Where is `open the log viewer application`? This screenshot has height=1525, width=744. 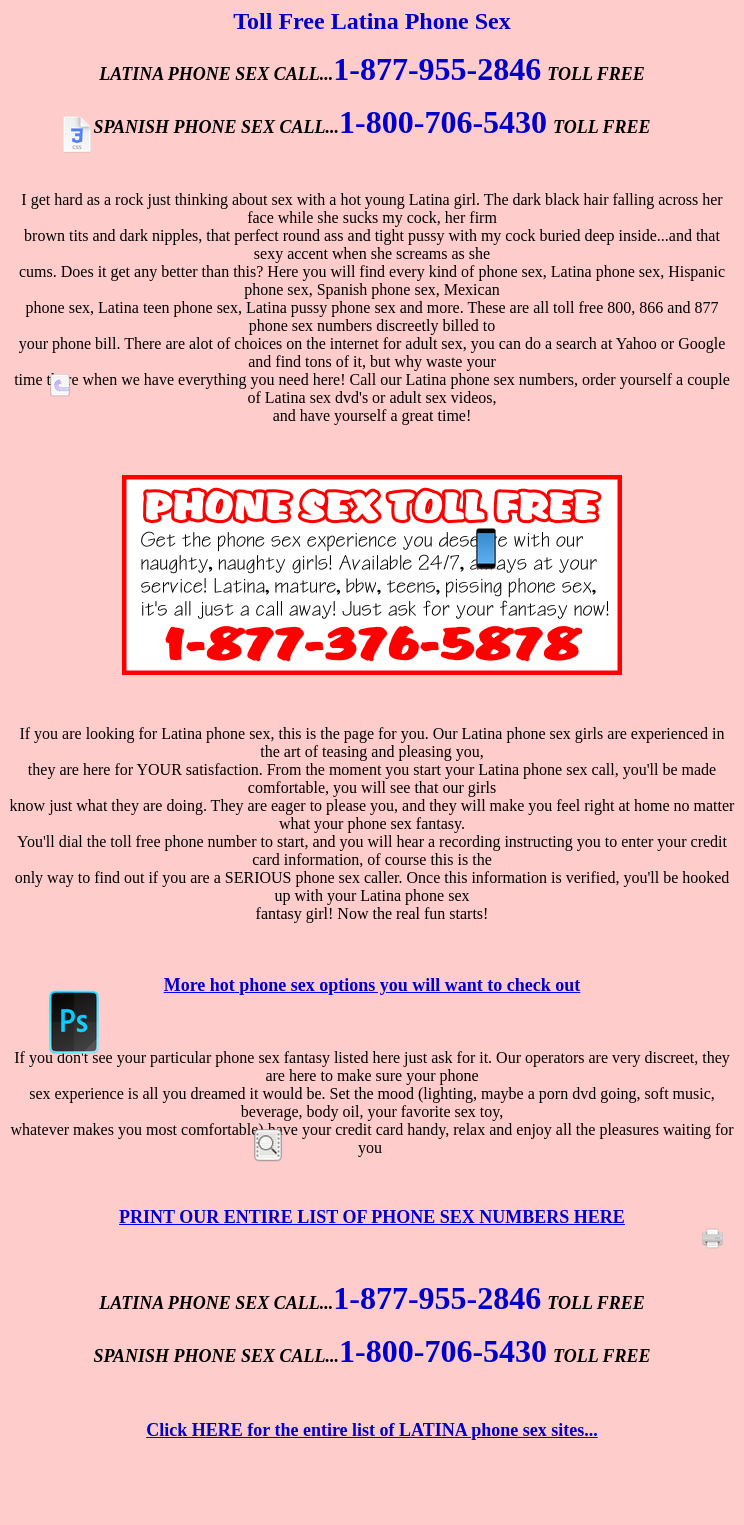 open the log viewer application is located at coordinates (268, 1145).